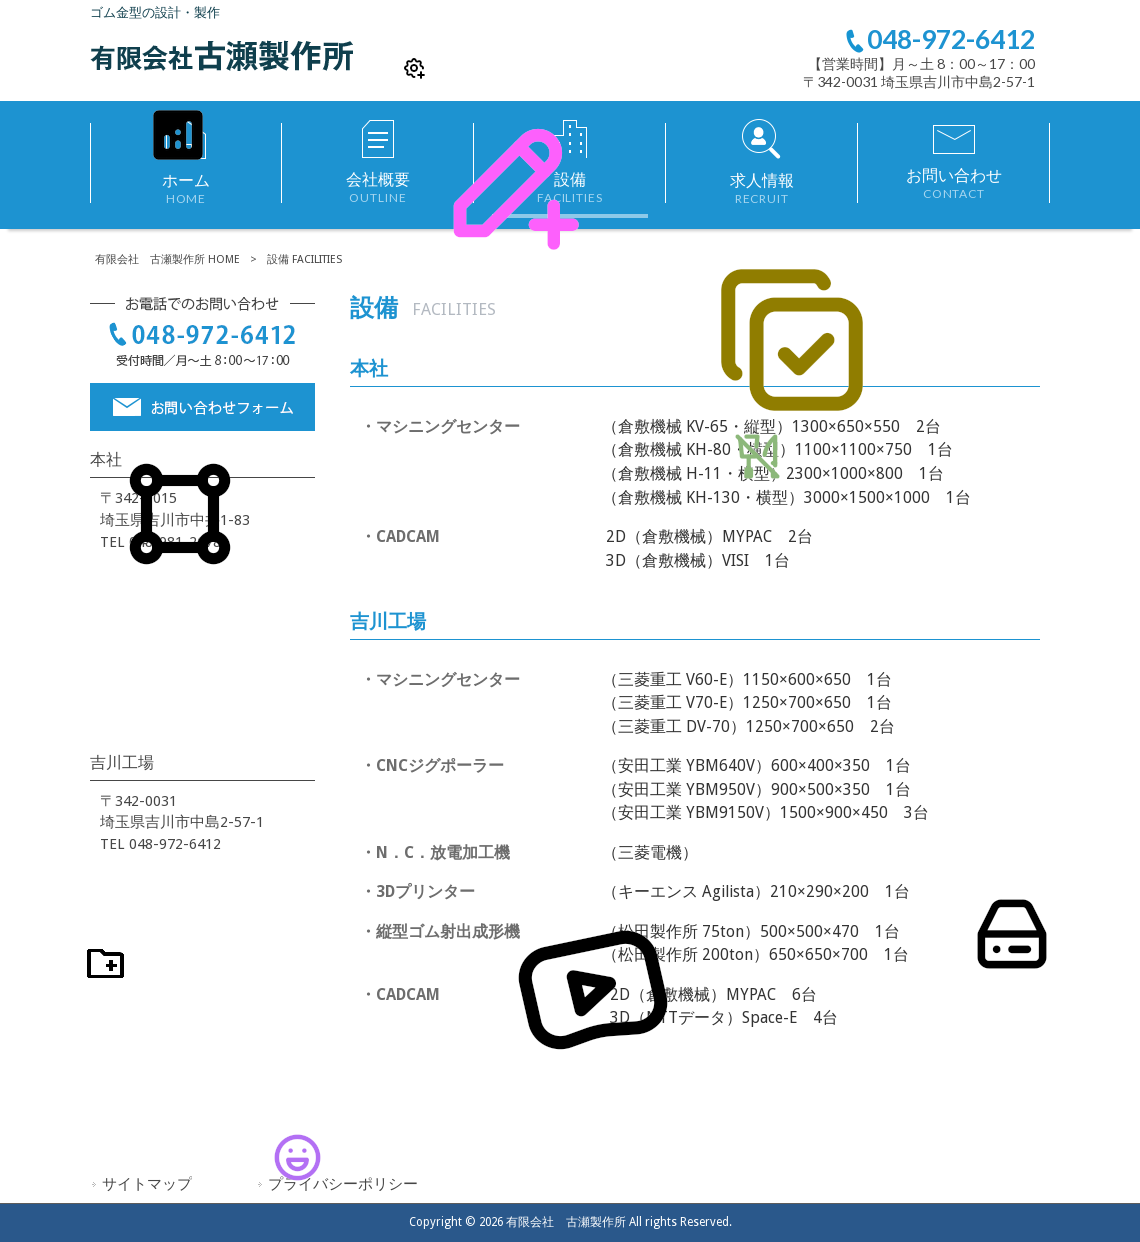 This screenshot has height=1242, width=1140. I want to click on add new settings or preferences, so click(414, 68).